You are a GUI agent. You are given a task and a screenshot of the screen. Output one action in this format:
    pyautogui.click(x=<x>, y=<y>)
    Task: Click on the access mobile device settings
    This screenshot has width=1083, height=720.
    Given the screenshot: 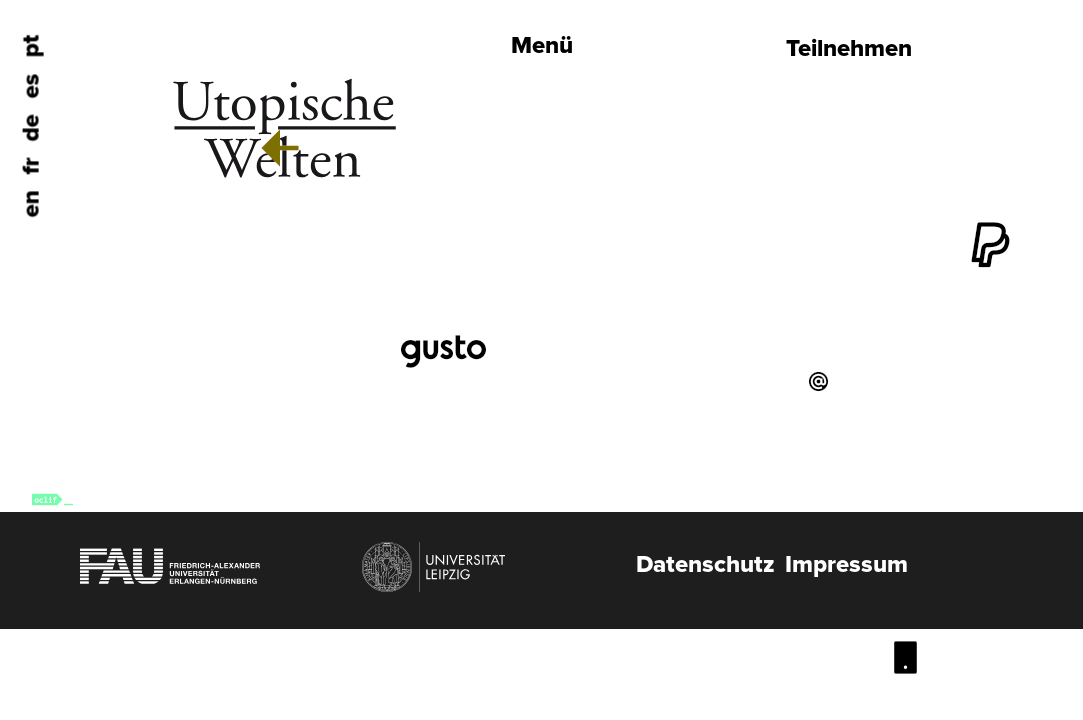 What is the action you would take?
    pyautogui.click(x=905, y=657)
    